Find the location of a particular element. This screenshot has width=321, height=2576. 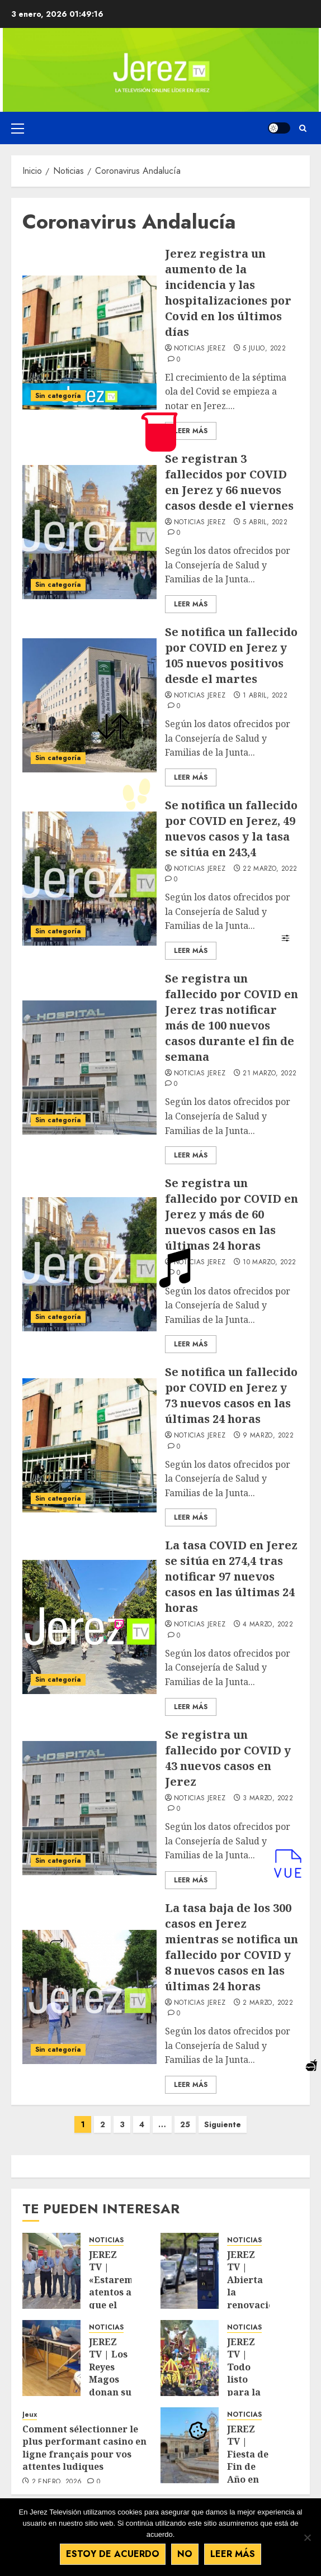

swap or reorder items vertically is located at coordinates (114, 727).